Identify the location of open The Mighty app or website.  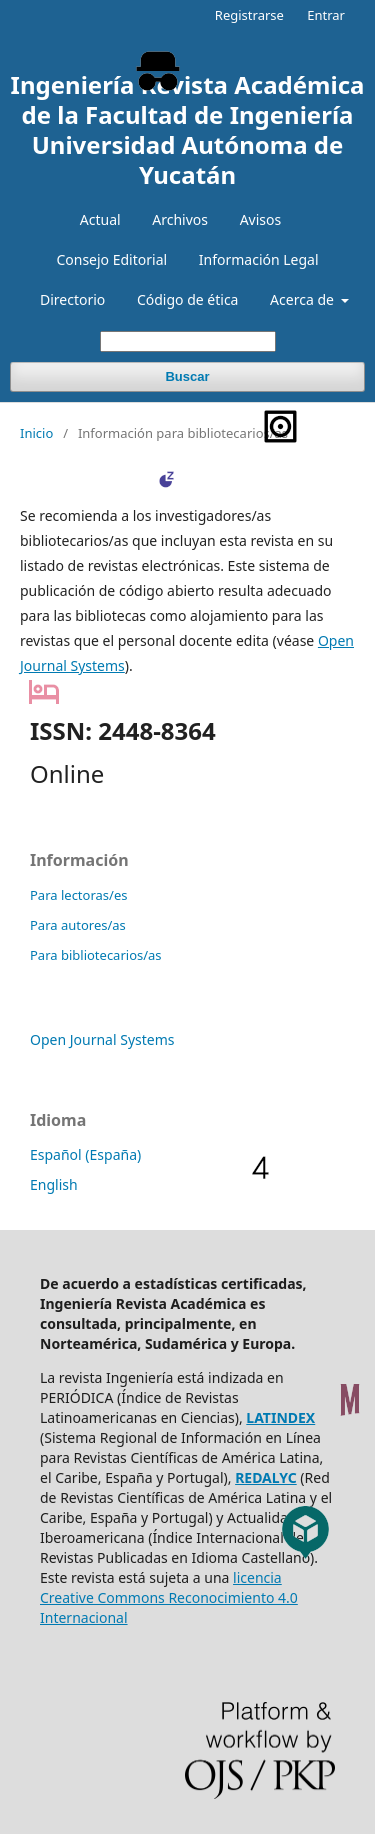
(350, 1400).